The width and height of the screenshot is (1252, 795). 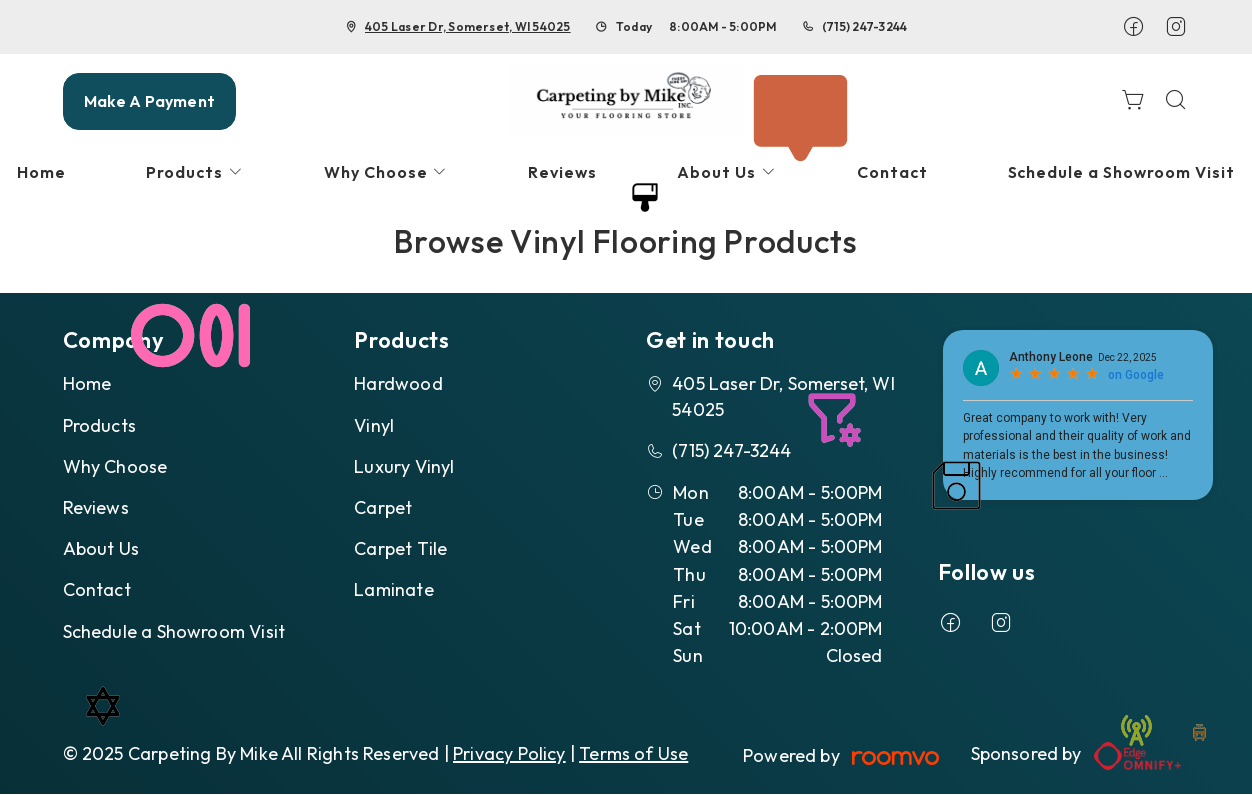 I want to click on open chat or messaging, so click(x=800, y=114).